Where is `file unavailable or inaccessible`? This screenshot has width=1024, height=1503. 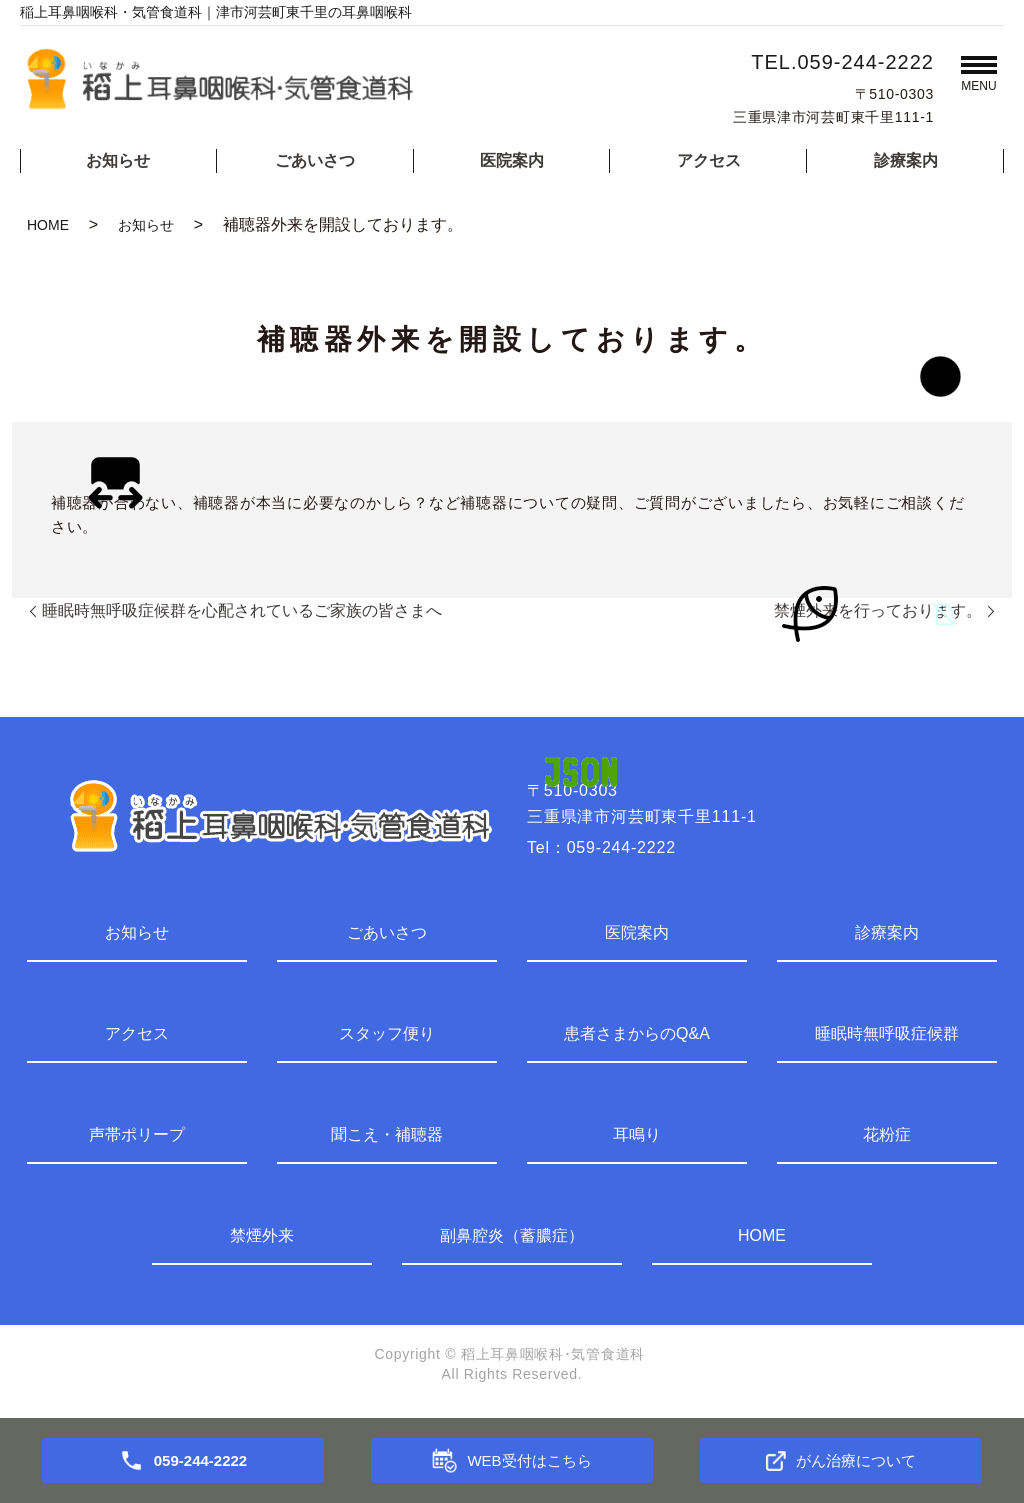
file unavailable or inaccessible is located at coordinates (944, 614).